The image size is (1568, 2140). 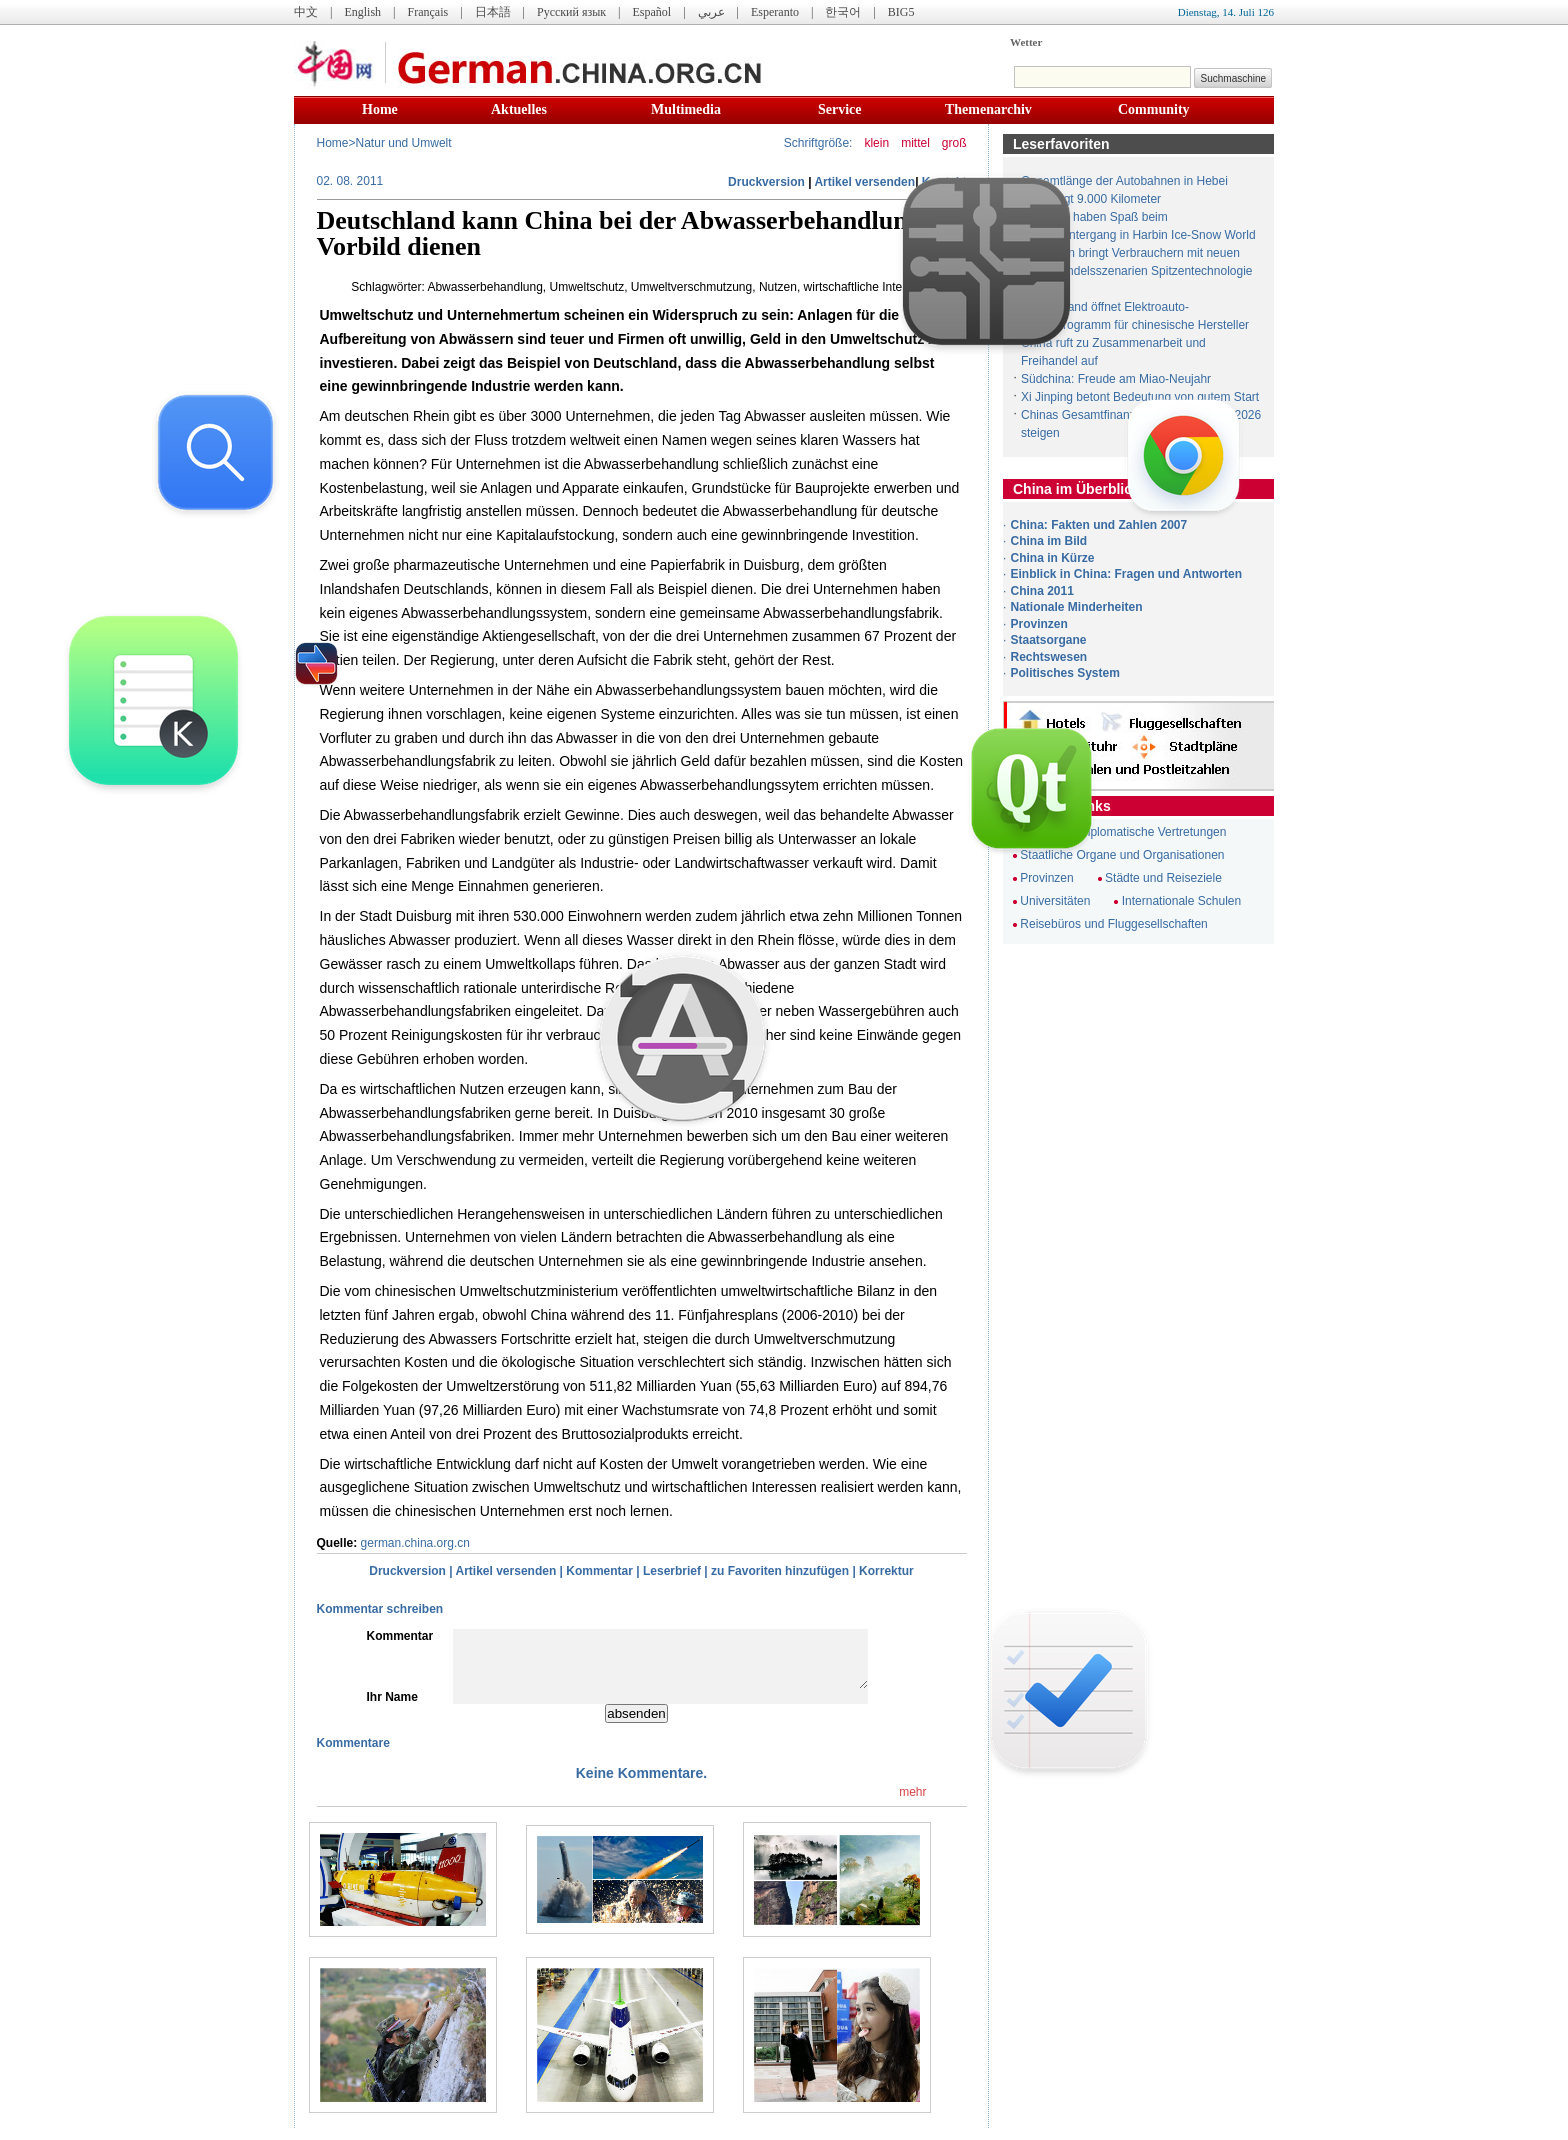 I want to click on open Qt Designer application, so click(x=1031, y=788).